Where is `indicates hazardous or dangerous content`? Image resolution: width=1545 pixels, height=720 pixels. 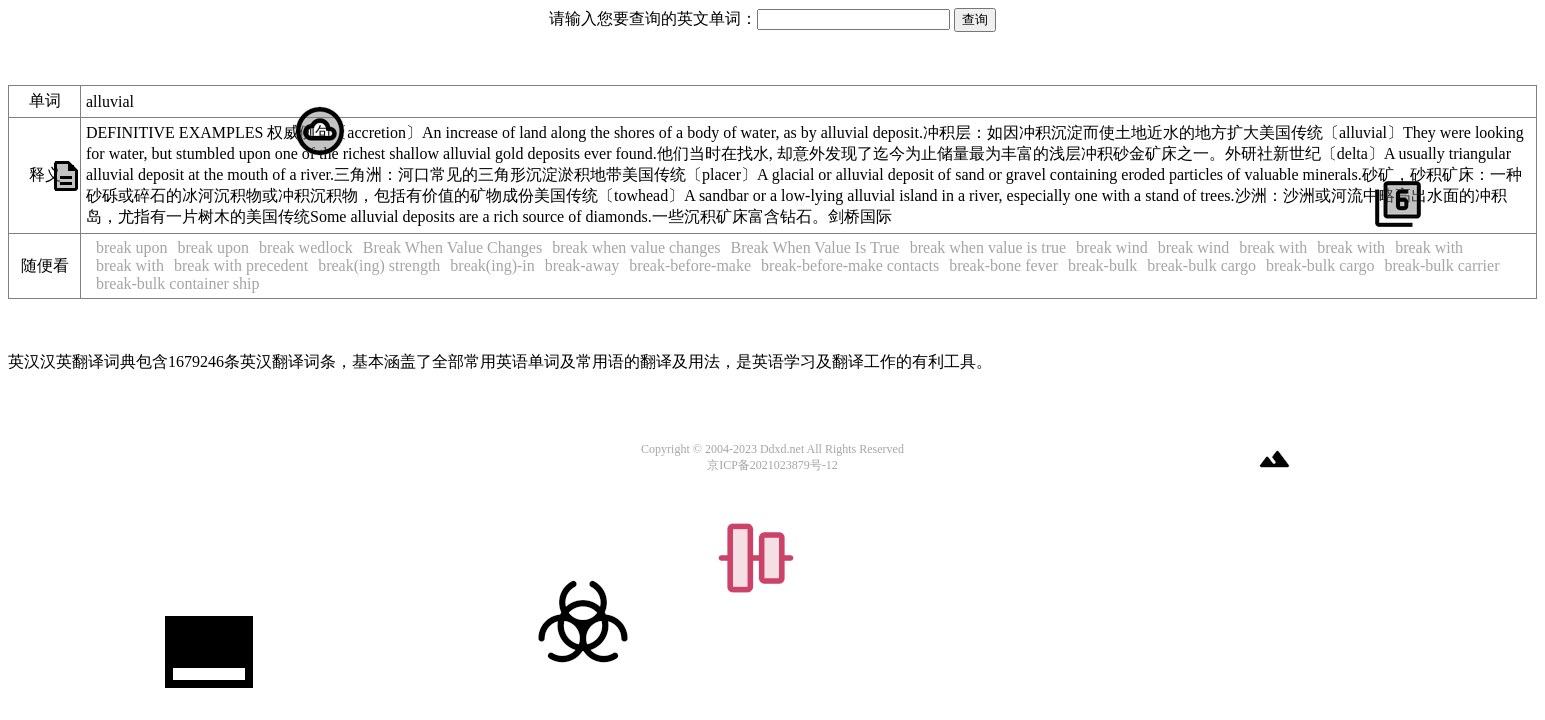
indicates hazardous or dangerous content is located at coordinates (583, 624).